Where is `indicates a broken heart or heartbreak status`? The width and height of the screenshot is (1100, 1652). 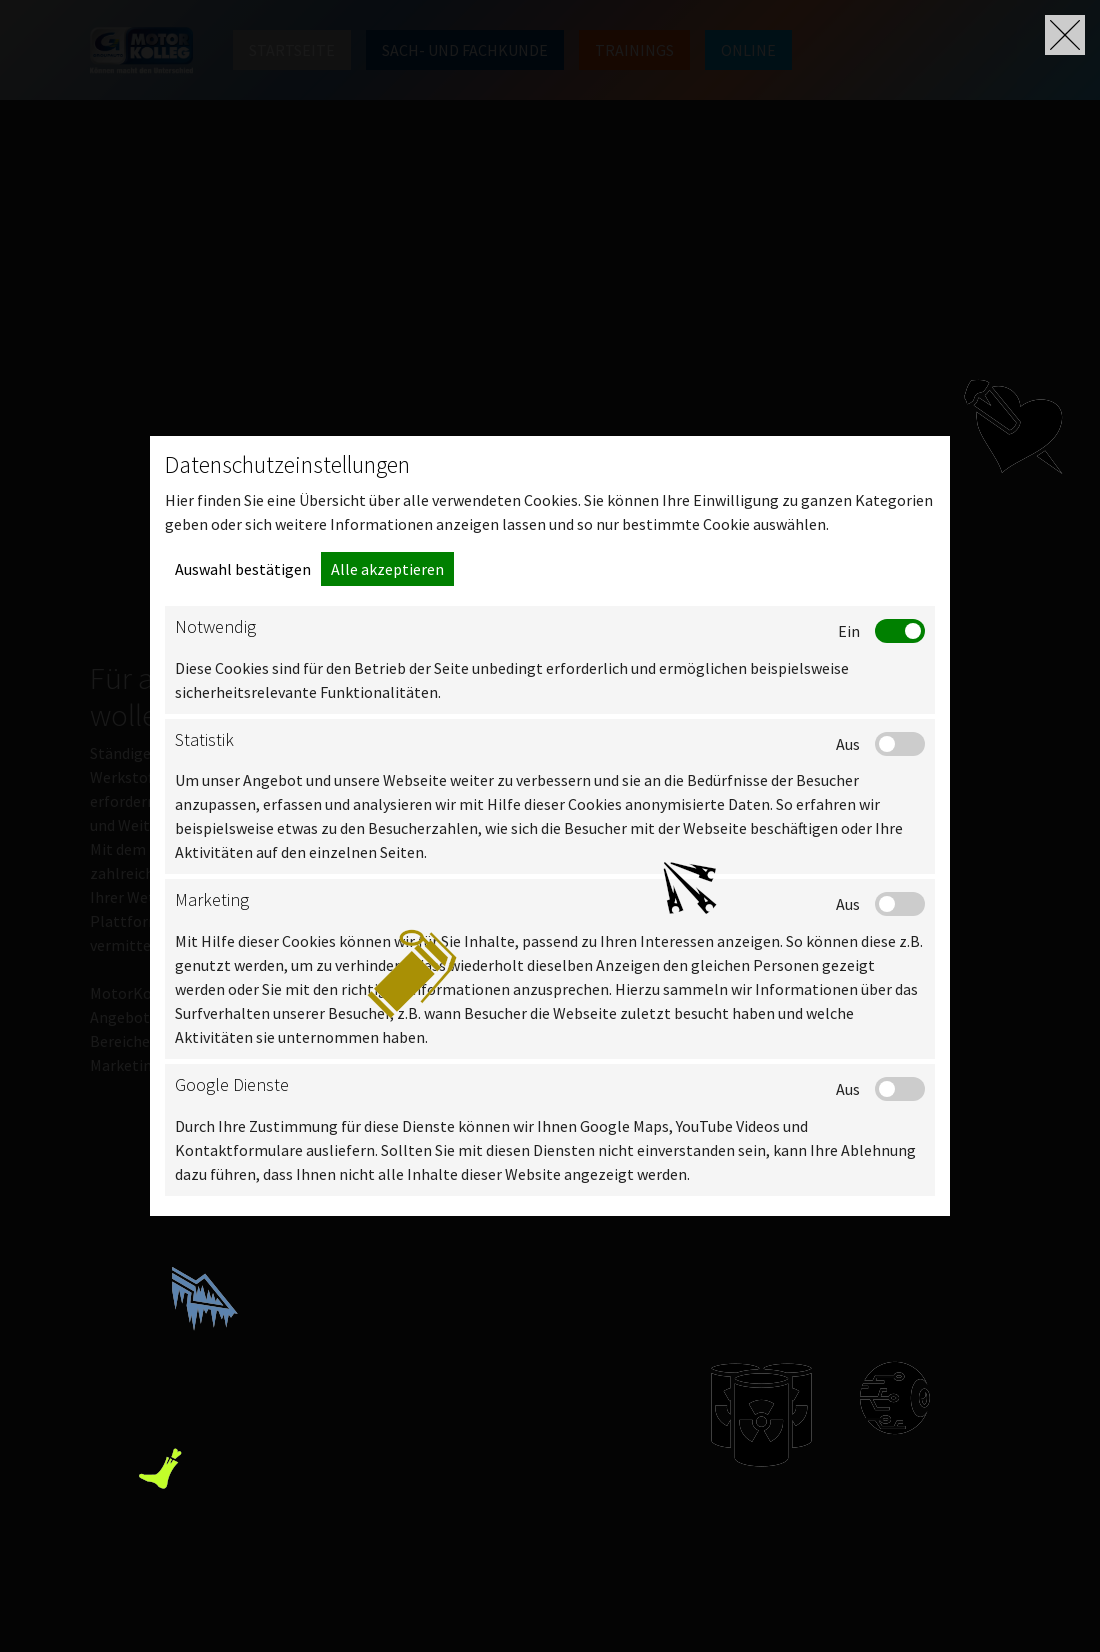
indicates a broken heart or heartbreak status is located at coordinates (1014, 426).